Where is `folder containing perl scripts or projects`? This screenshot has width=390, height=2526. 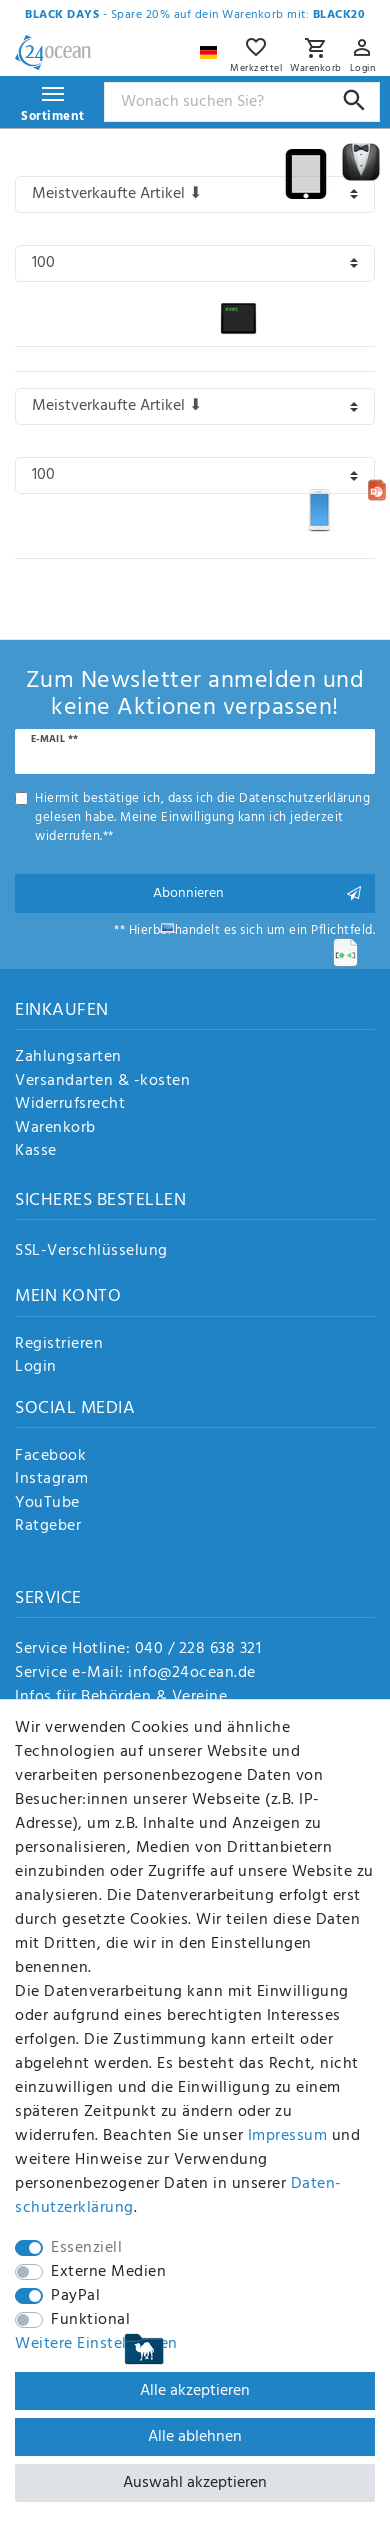 folder containing perl scripts or projects is located at coordinates (144, 2350).